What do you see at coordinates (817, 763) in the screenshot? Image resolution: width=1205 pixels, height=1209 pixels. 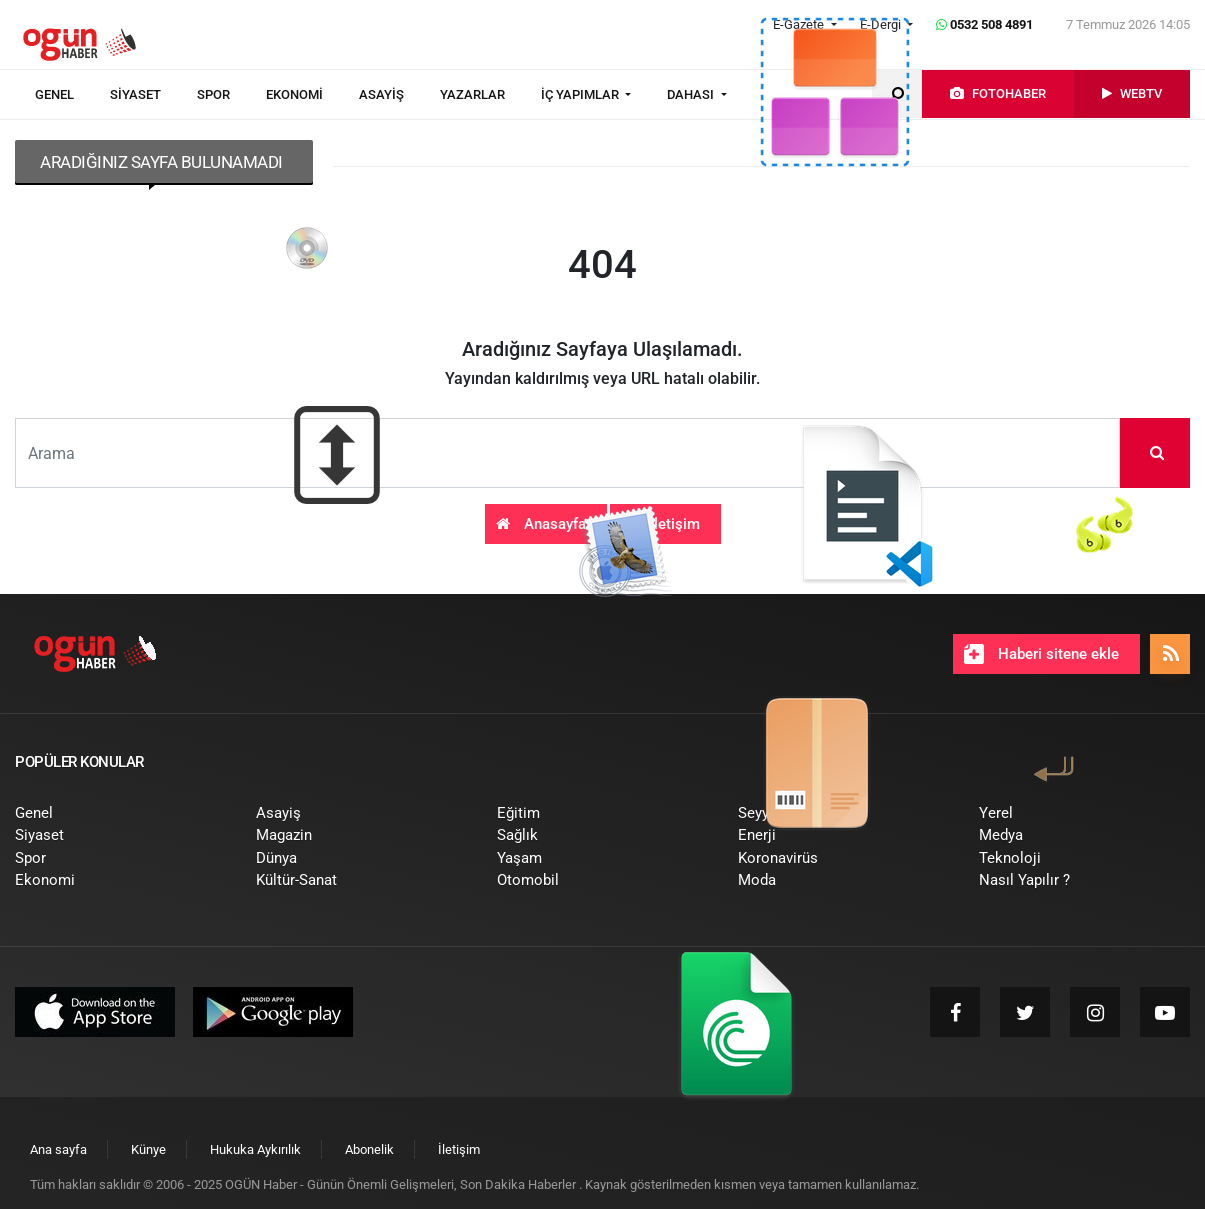 I see `compressed file or archive` at bounding box center [817, 763].